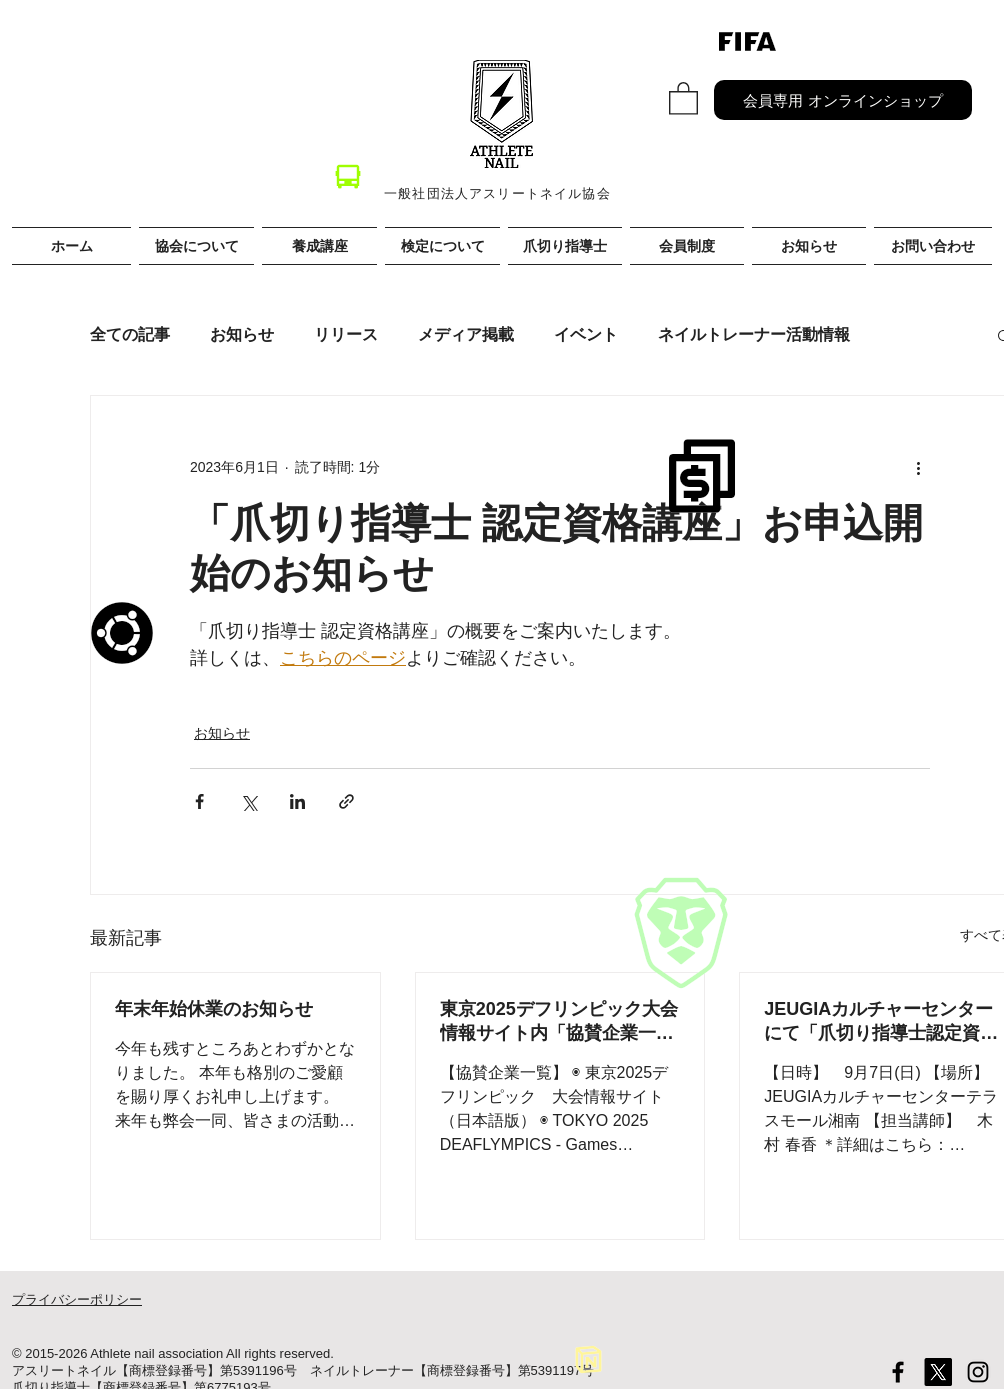  I want to click on open the Brave browser, so click(681, 933).